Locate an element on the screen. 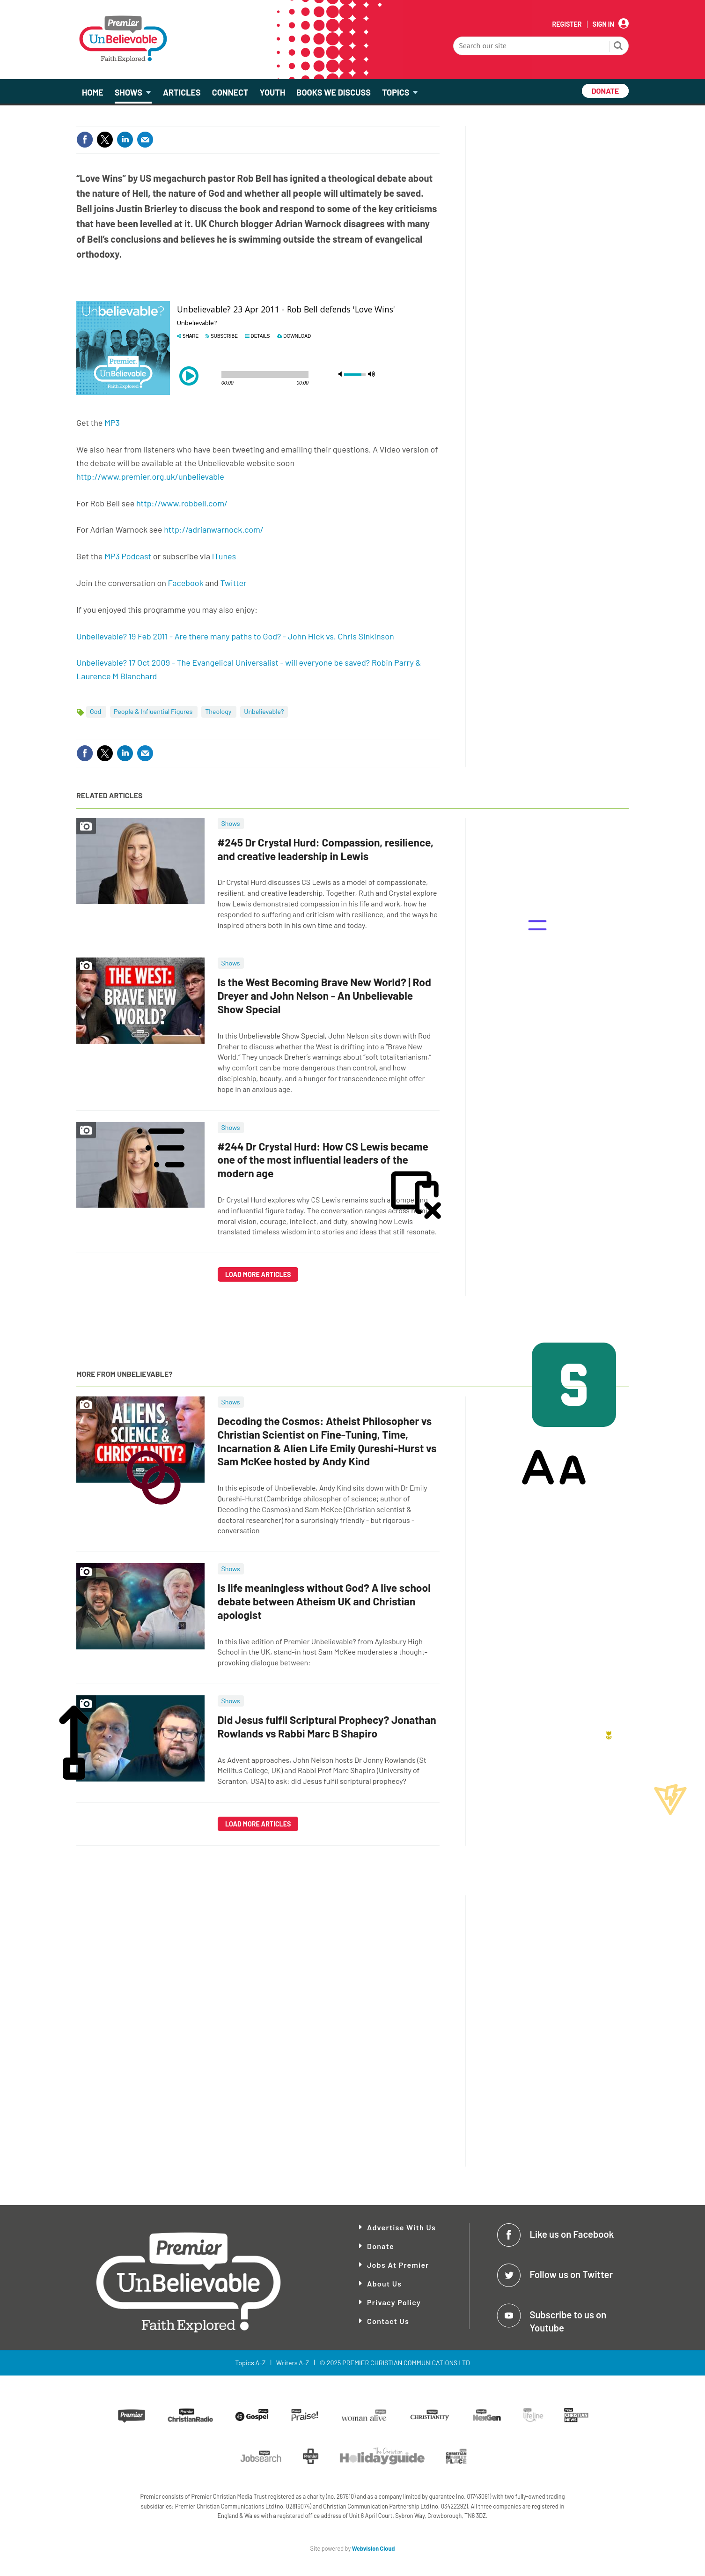 This screenshot has width=705, height=2576. indicates a section or item labeled "S" is located at coordinates (574, 1385).